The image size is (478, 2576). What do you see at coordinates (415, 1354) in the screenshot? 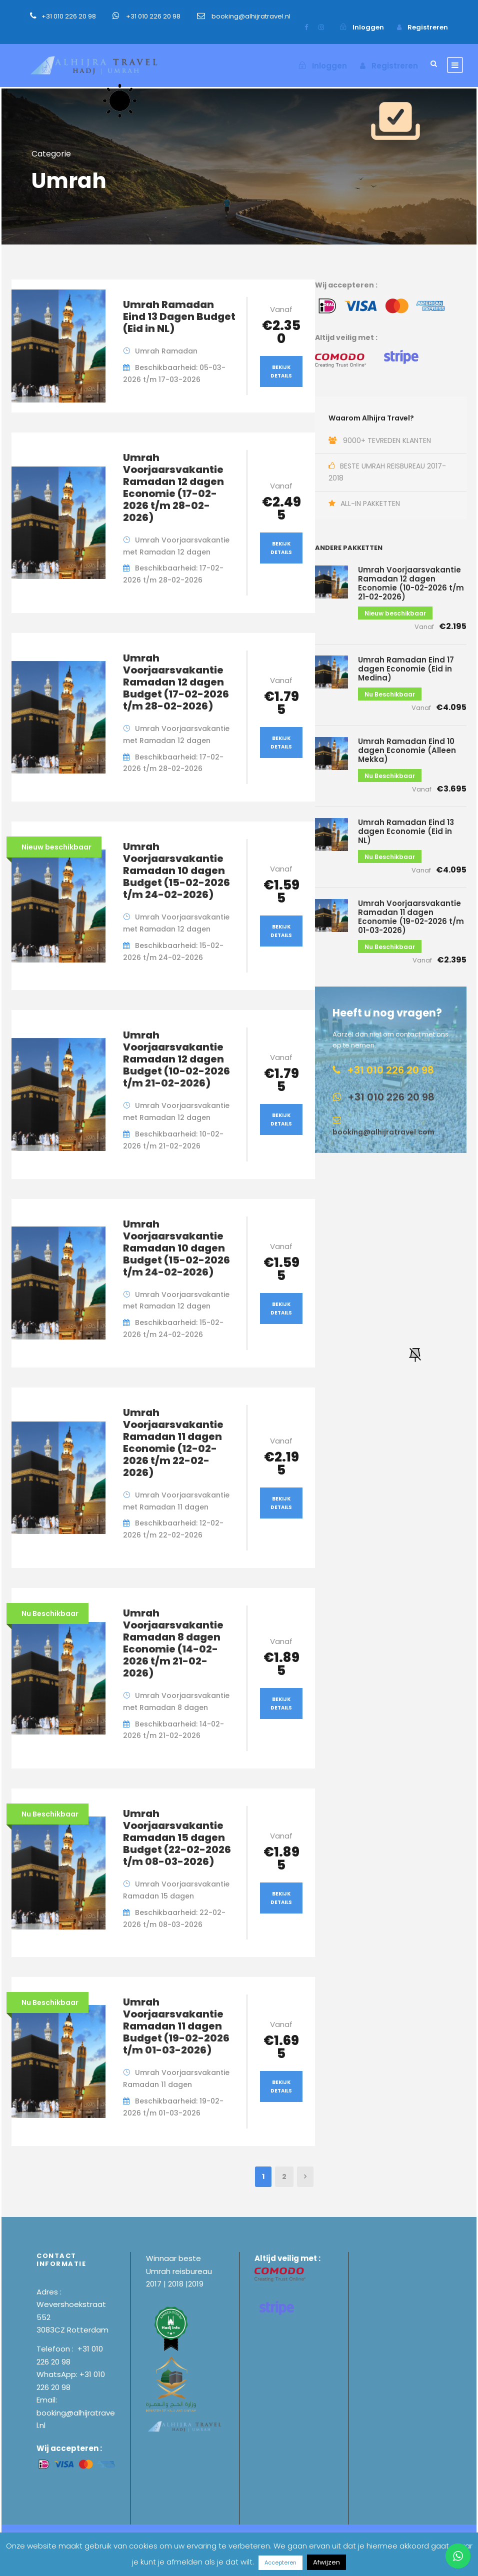
I see `unpin this item` at bounding box center [415, 1354].